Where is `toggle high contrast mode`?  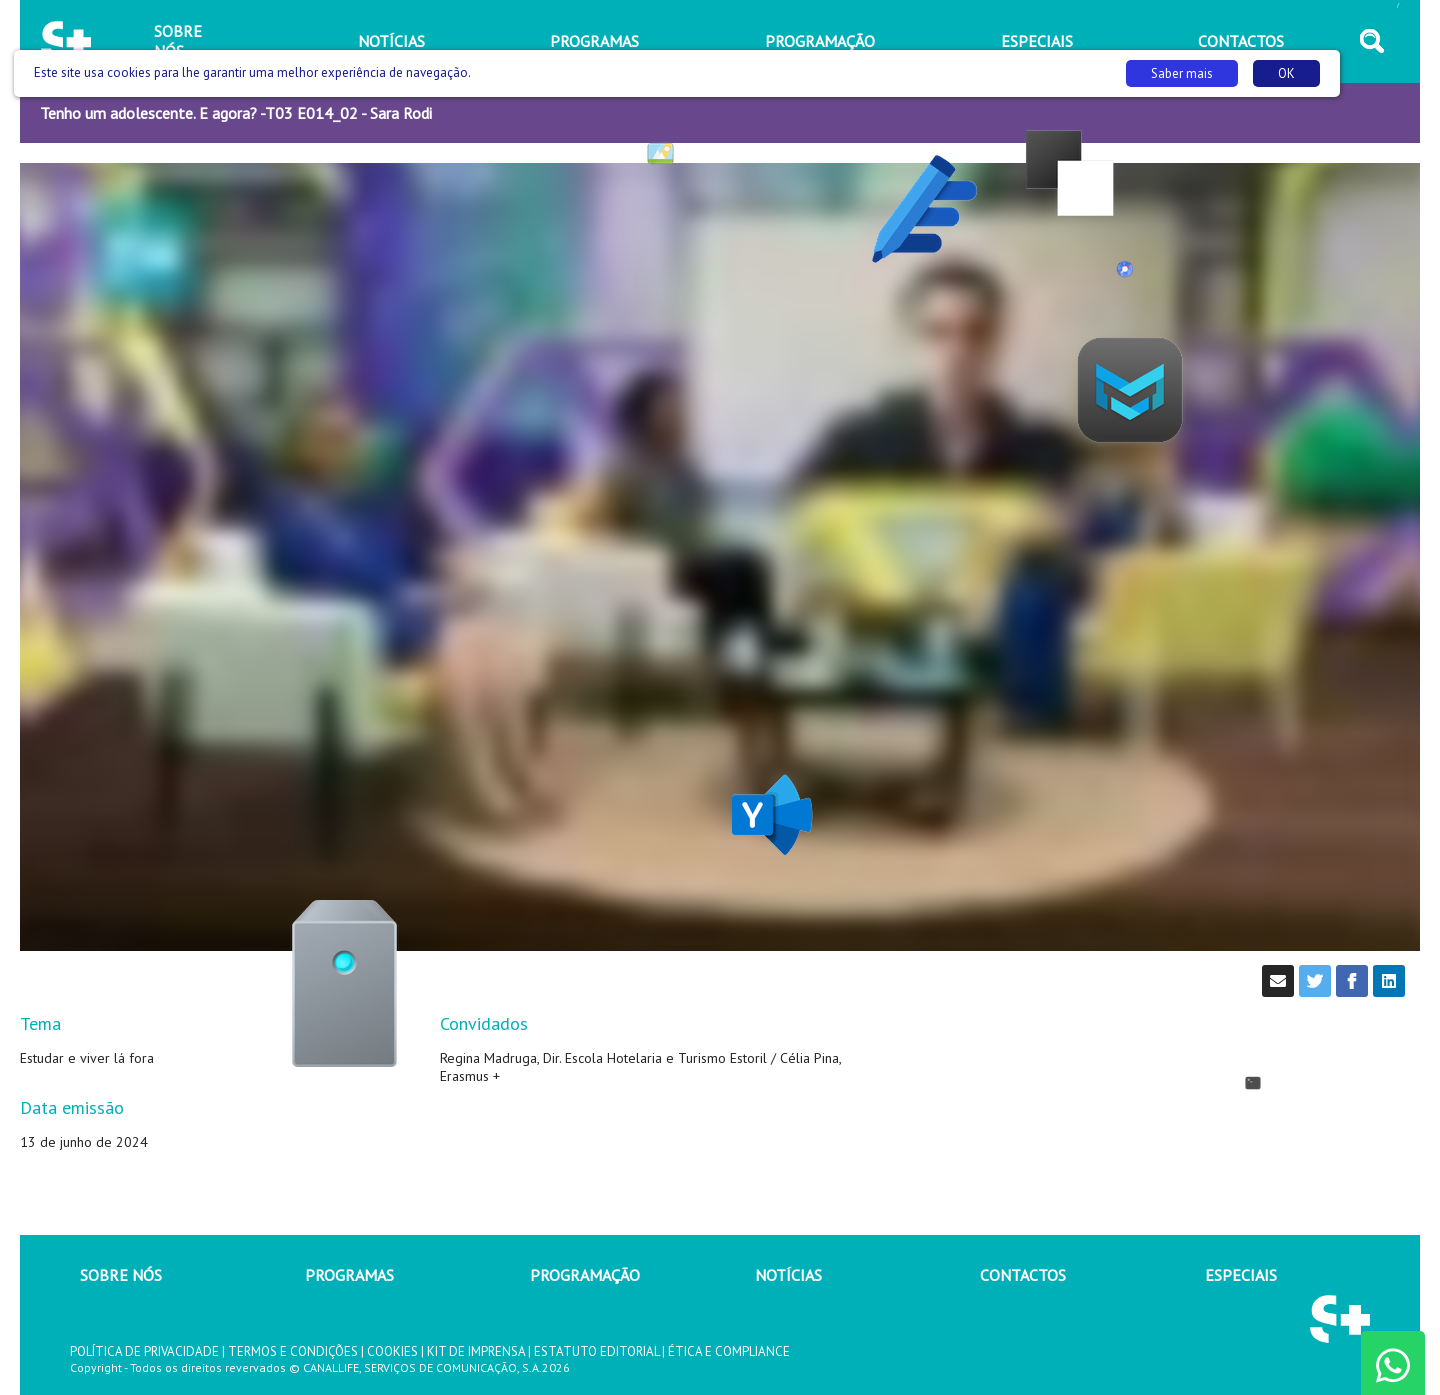
toggle high contrast mode is located at coordinates (1069, 175).